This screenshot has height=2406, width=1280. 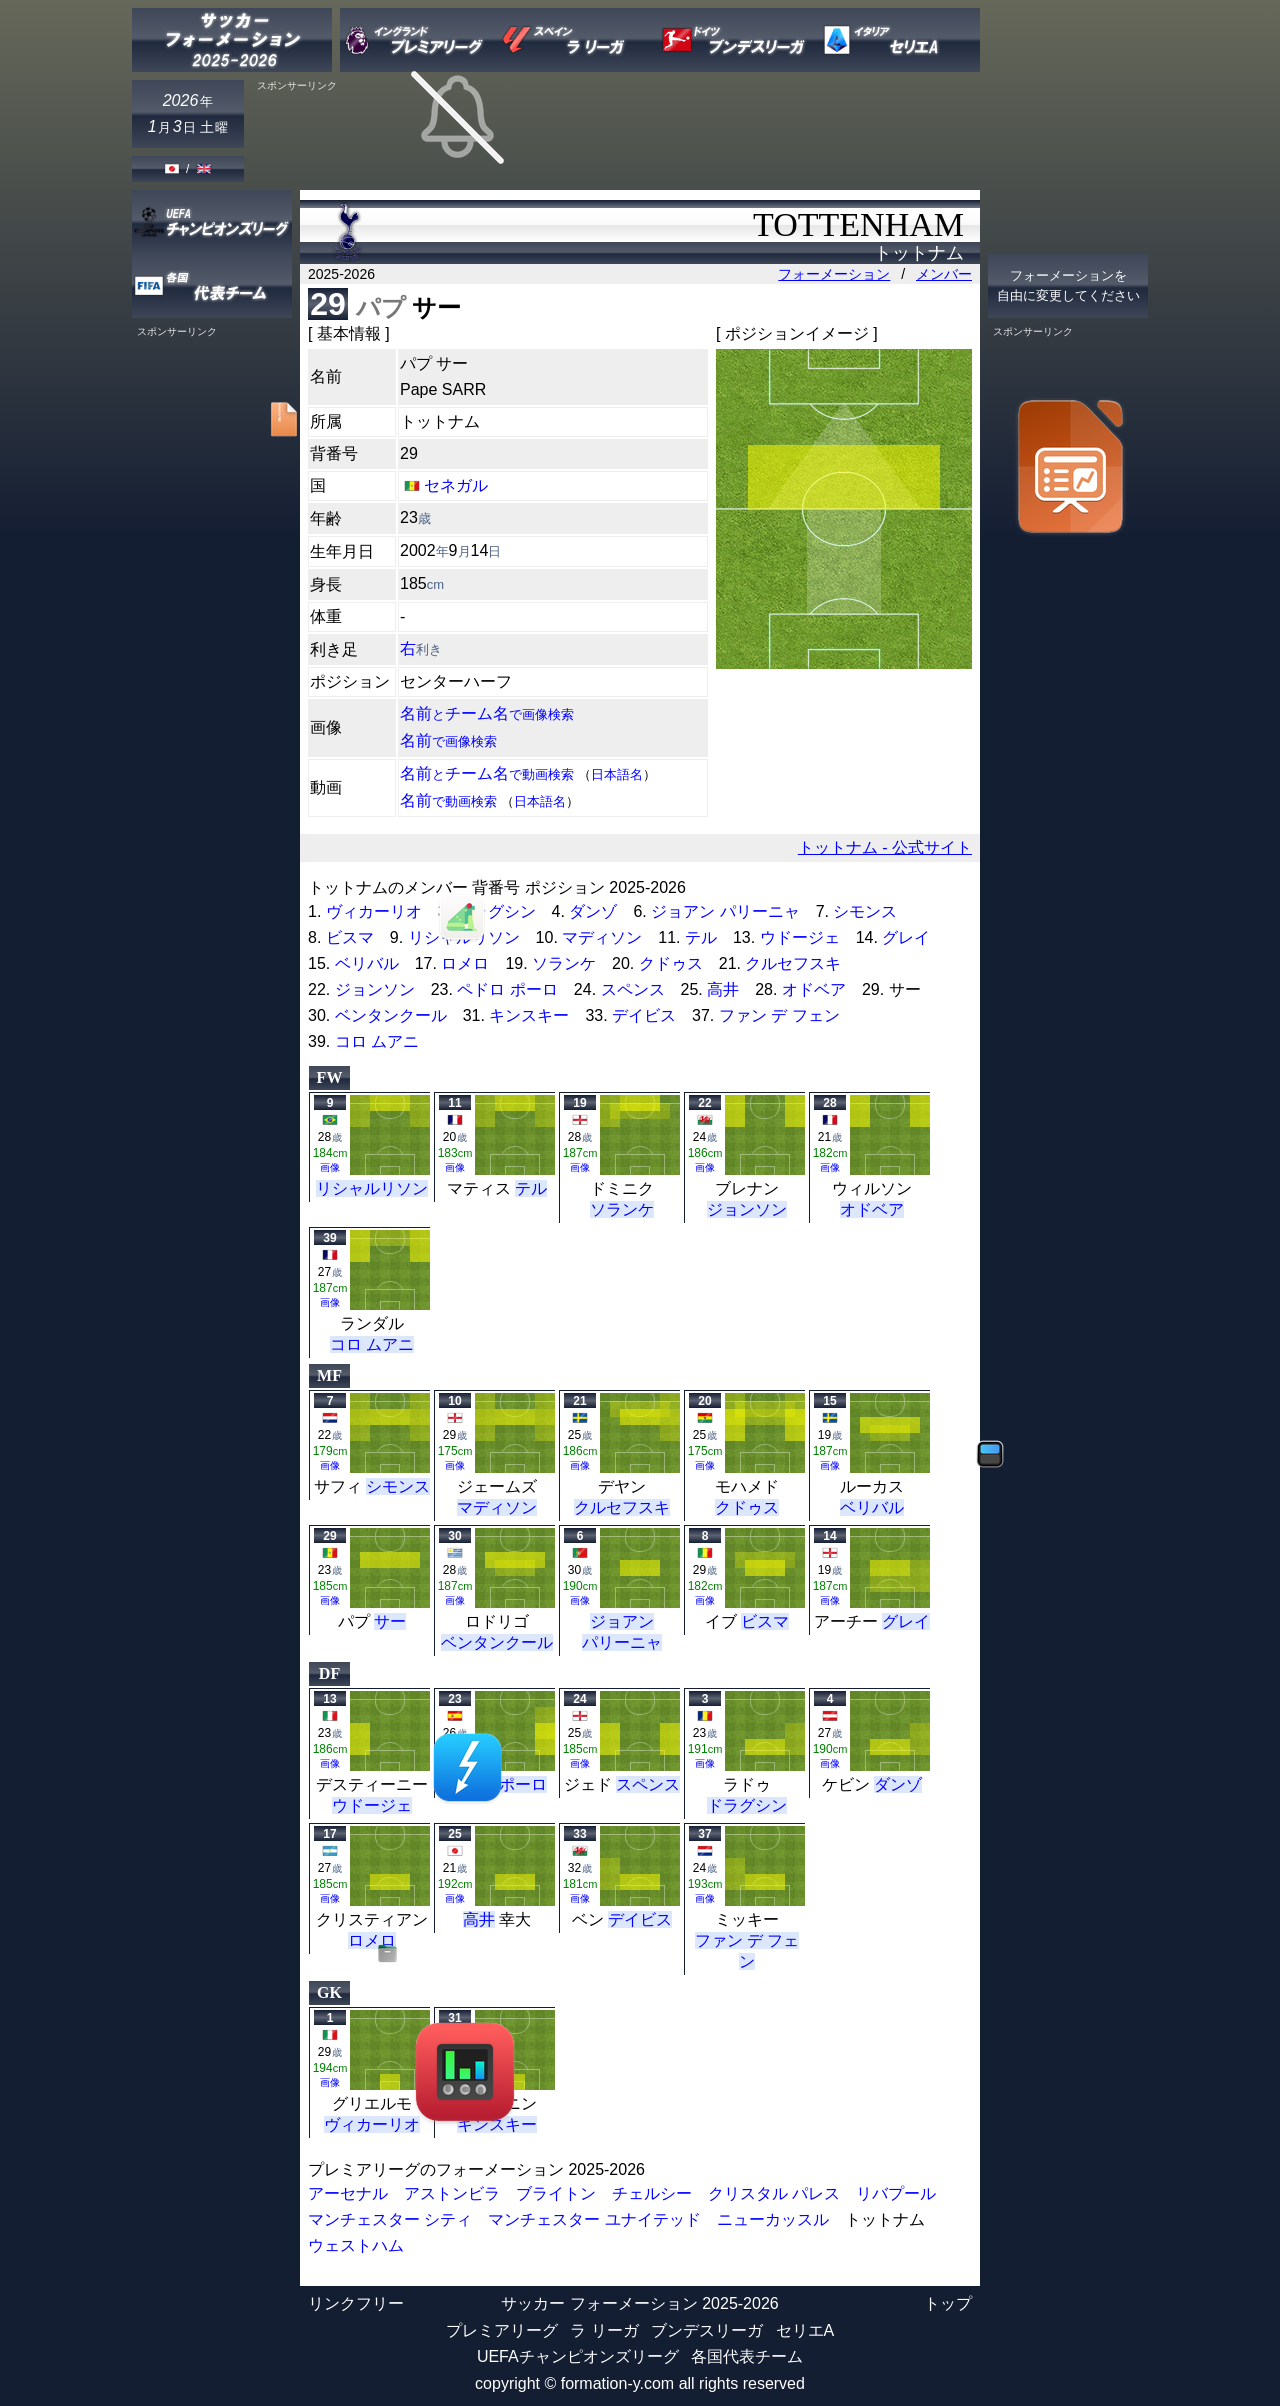 What do you see at coordinates (990, 1454) in the screenshot?
I see `open desktop activities preferences` at bounding box center [990, 1454].